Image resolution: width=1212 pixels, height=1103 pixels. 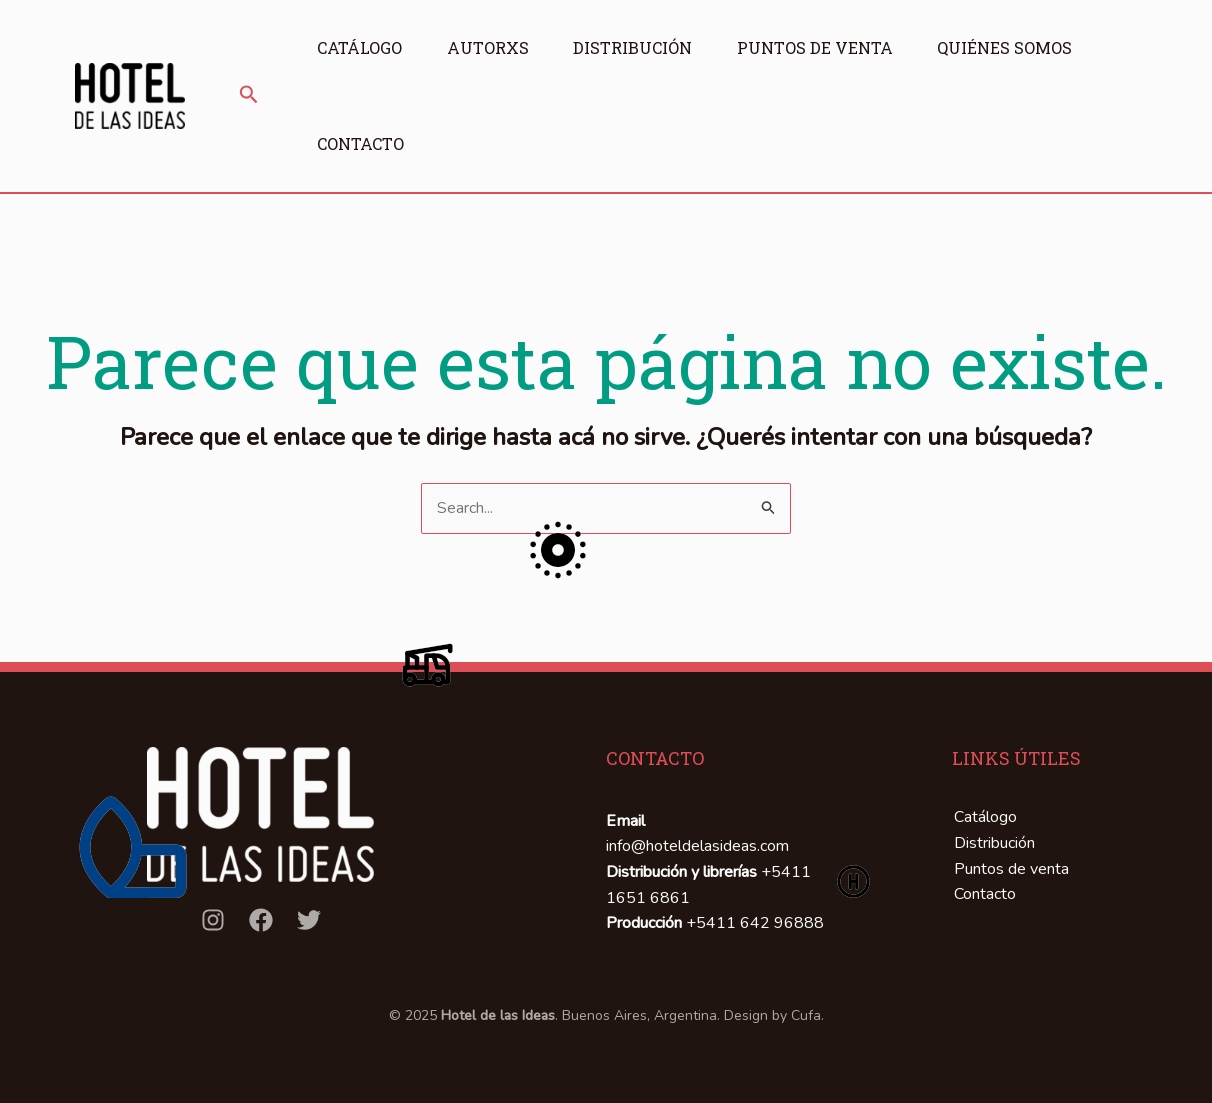 What do you see at coordinates (426, 667) in the screenshot?
I see `request a tow truck service` at bounding box center [426, 667].